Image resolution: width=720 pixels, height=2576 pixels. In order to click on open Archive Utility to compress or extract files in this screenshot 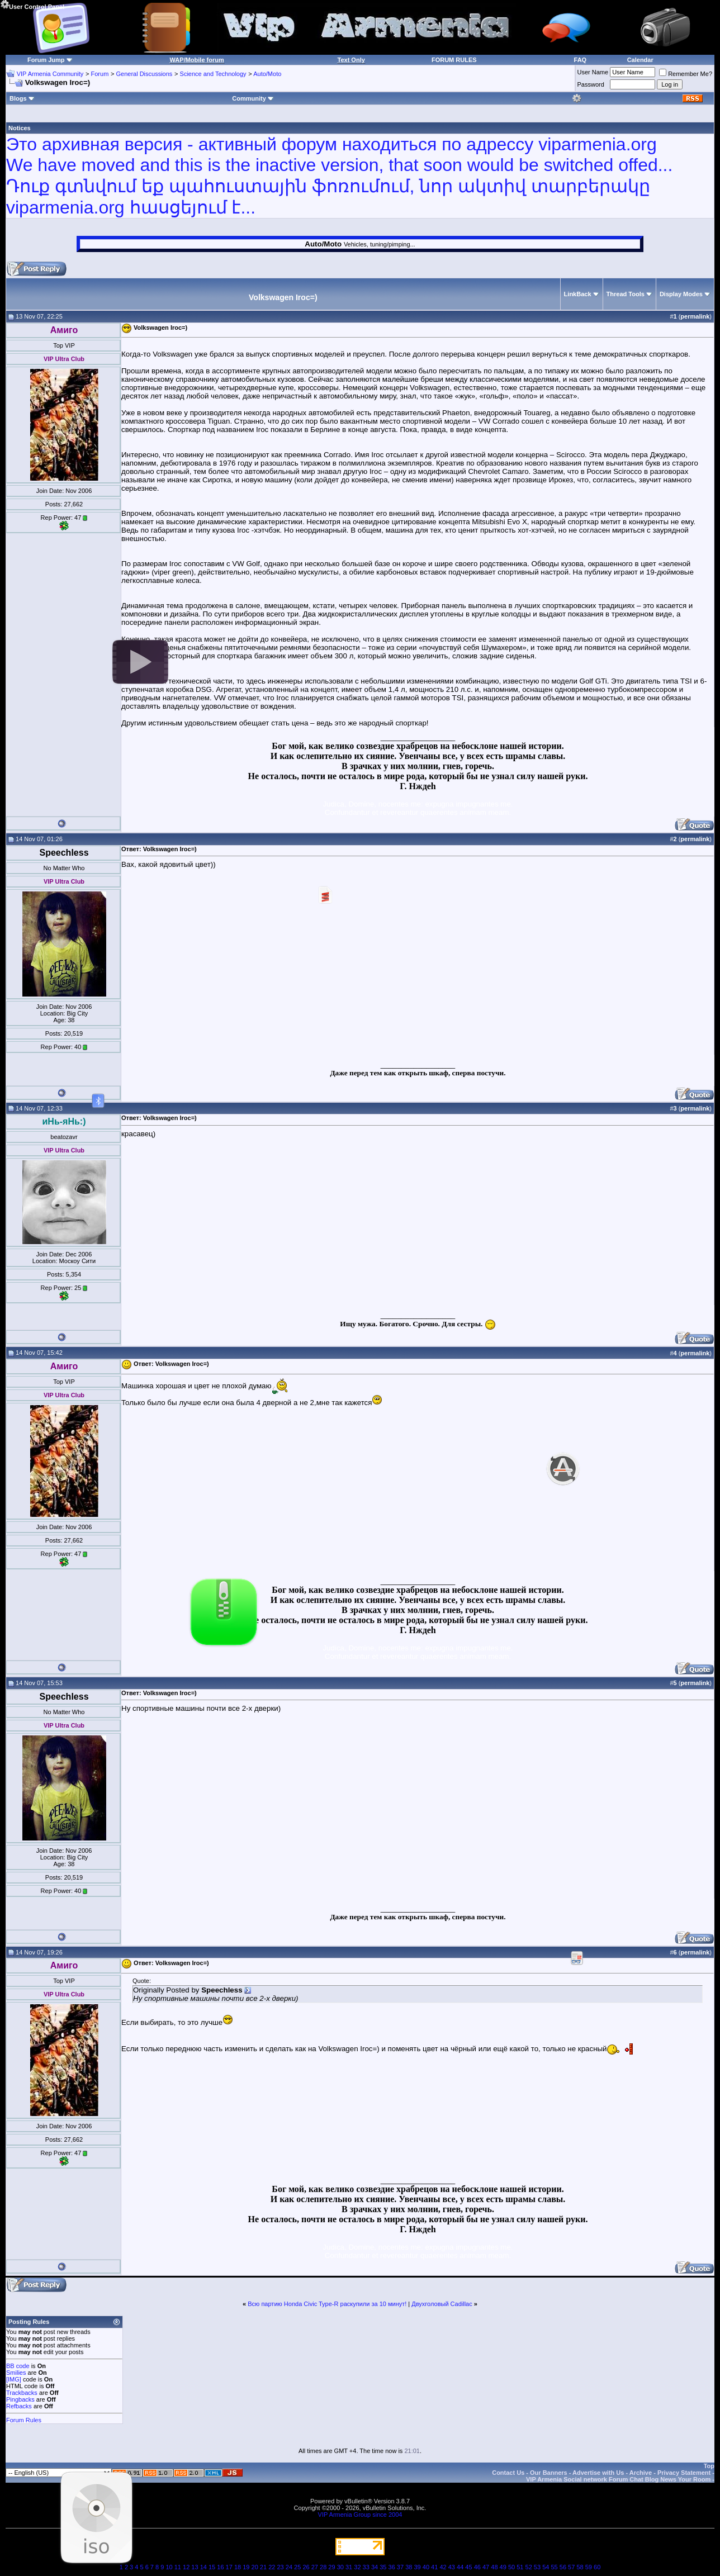, I will do `click(224, 1612)`.